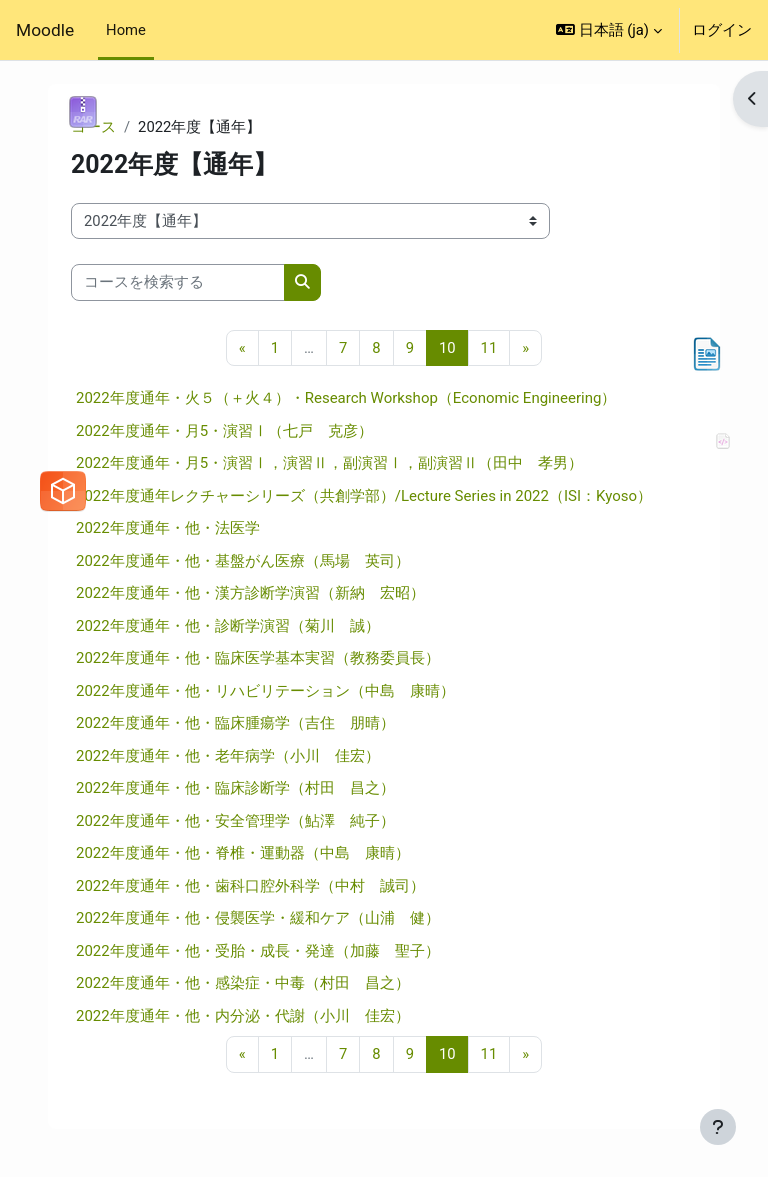 The height and width of the screenshot is (1177, 768). I want to click on open a 3D model file in STL format, so click(63, 490).